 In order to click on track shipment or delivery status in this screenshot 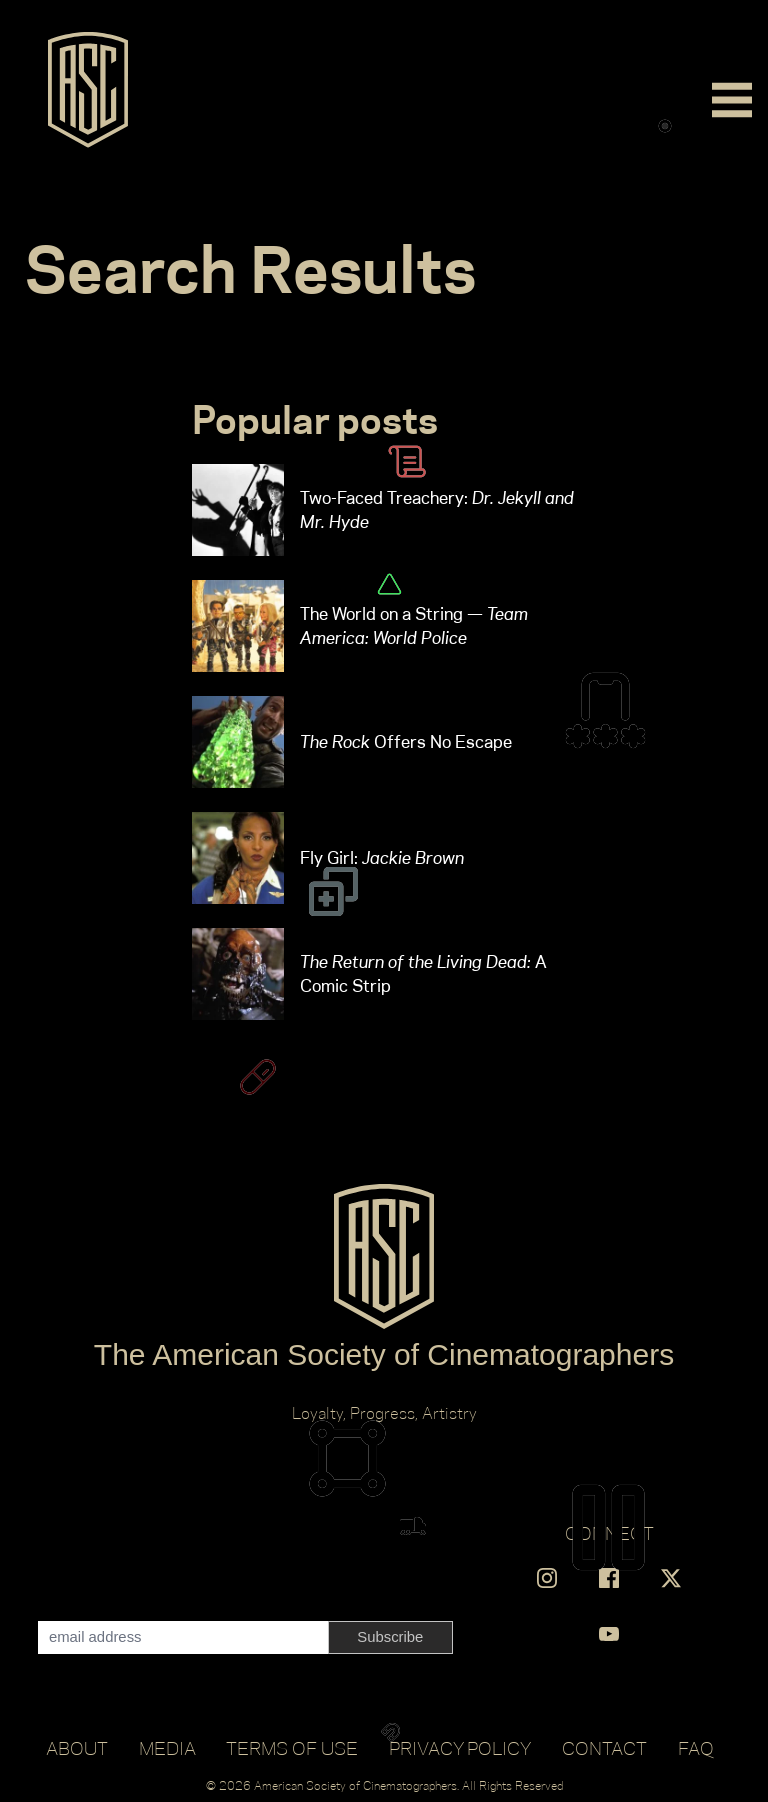, I will do `click(413, 1526)`.